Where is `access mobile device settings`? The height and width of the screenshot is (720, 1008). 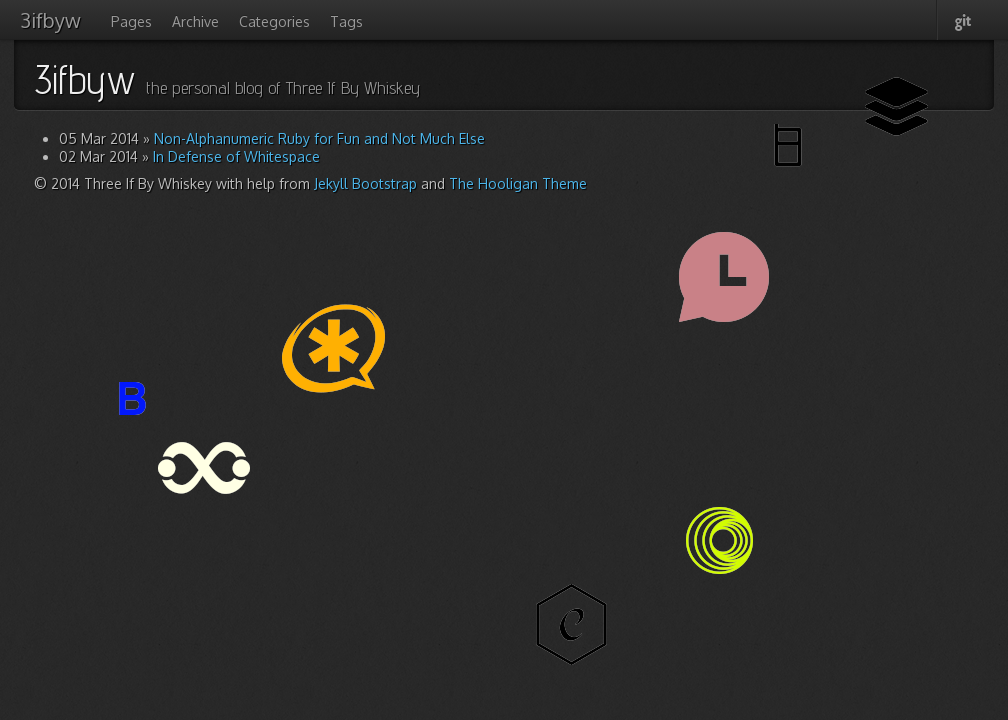 access mobile device settings is located at coordinates (788, 147).